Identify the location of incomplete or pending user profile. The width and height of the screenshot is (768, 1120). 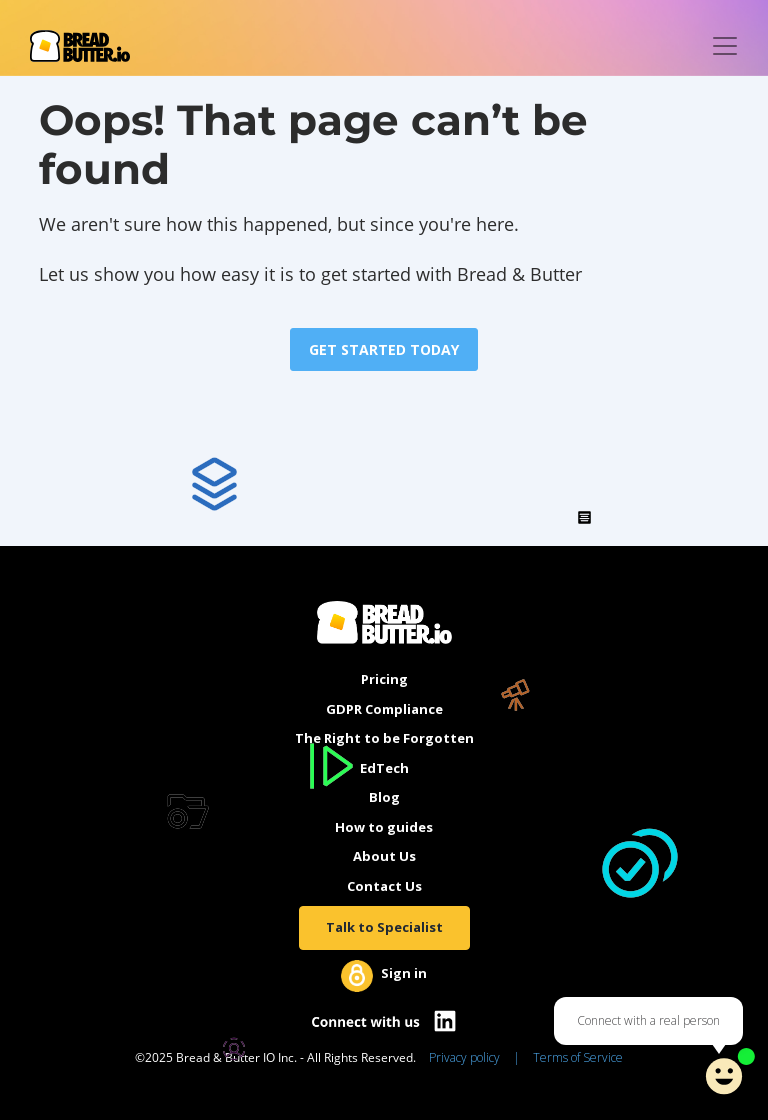
(234, 1049).